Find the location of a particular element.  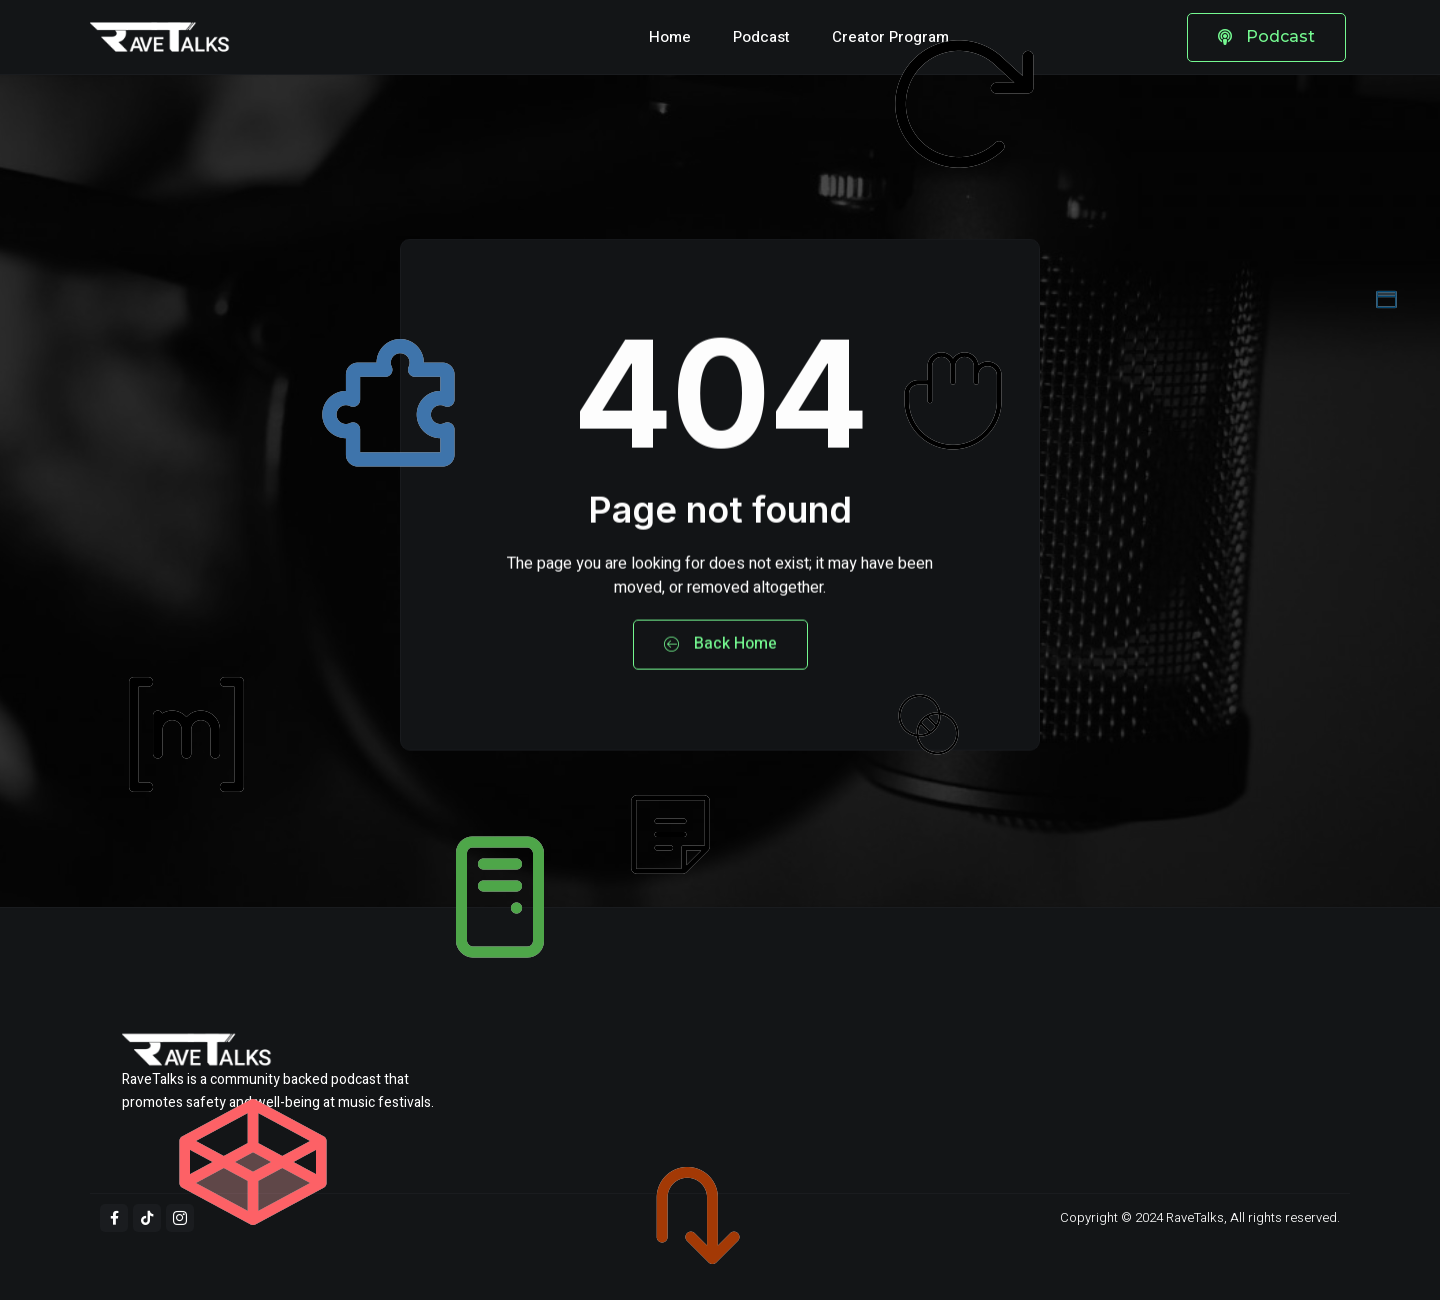

create a new note is located at coordinates (670, 834).